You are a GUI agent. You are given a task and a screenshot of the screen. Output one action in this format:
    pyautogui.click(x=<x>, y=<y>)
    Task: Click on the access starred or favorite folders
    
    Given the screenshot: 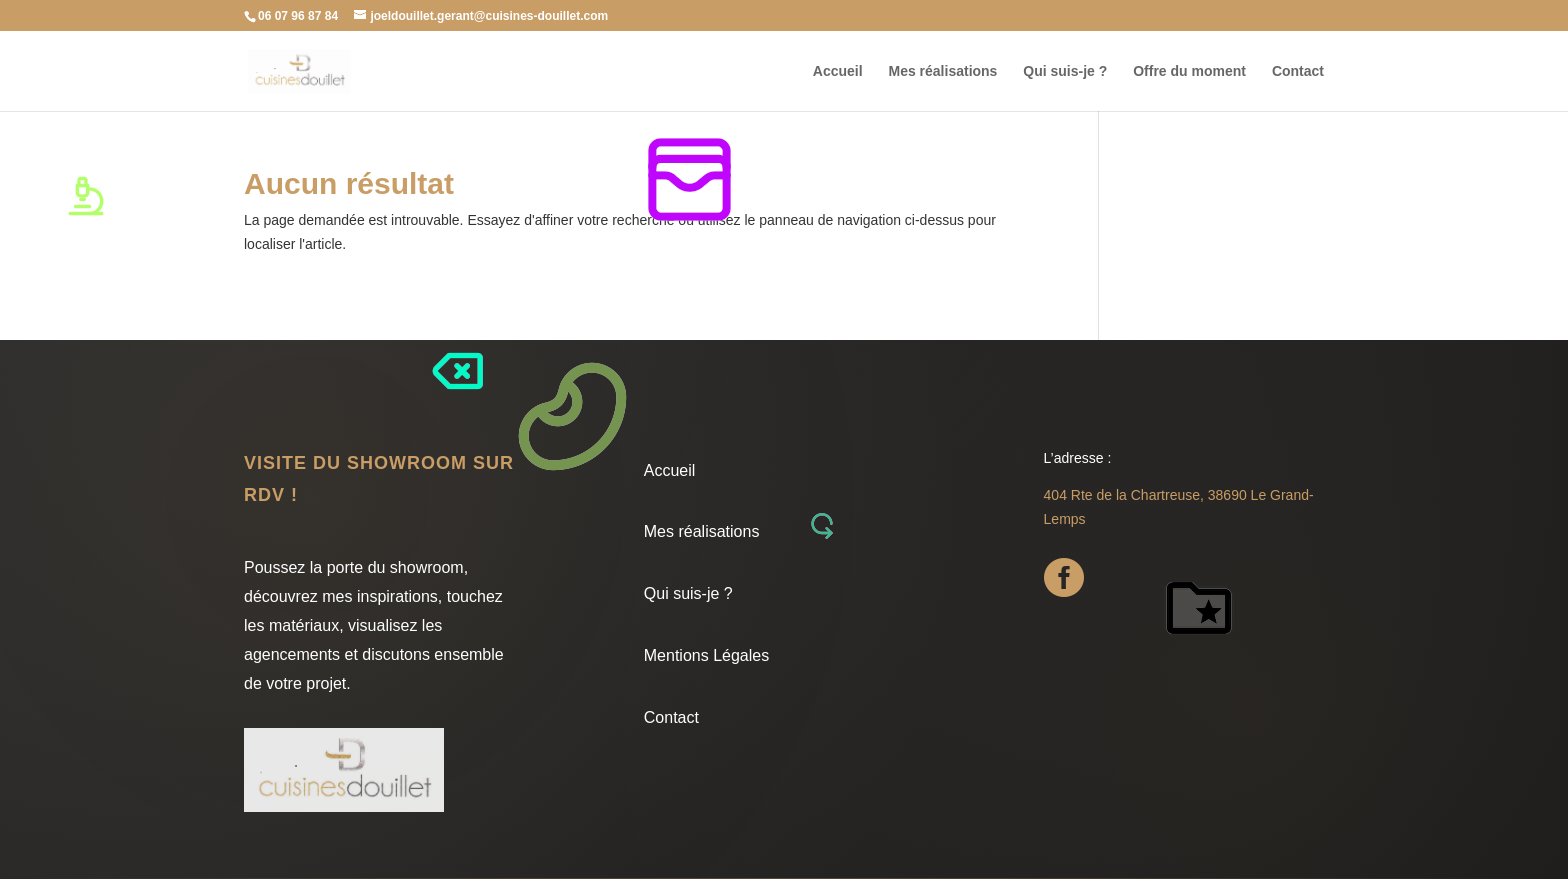 What is the action you would take?
    pyautogui.click(x=1199, y=608)
    